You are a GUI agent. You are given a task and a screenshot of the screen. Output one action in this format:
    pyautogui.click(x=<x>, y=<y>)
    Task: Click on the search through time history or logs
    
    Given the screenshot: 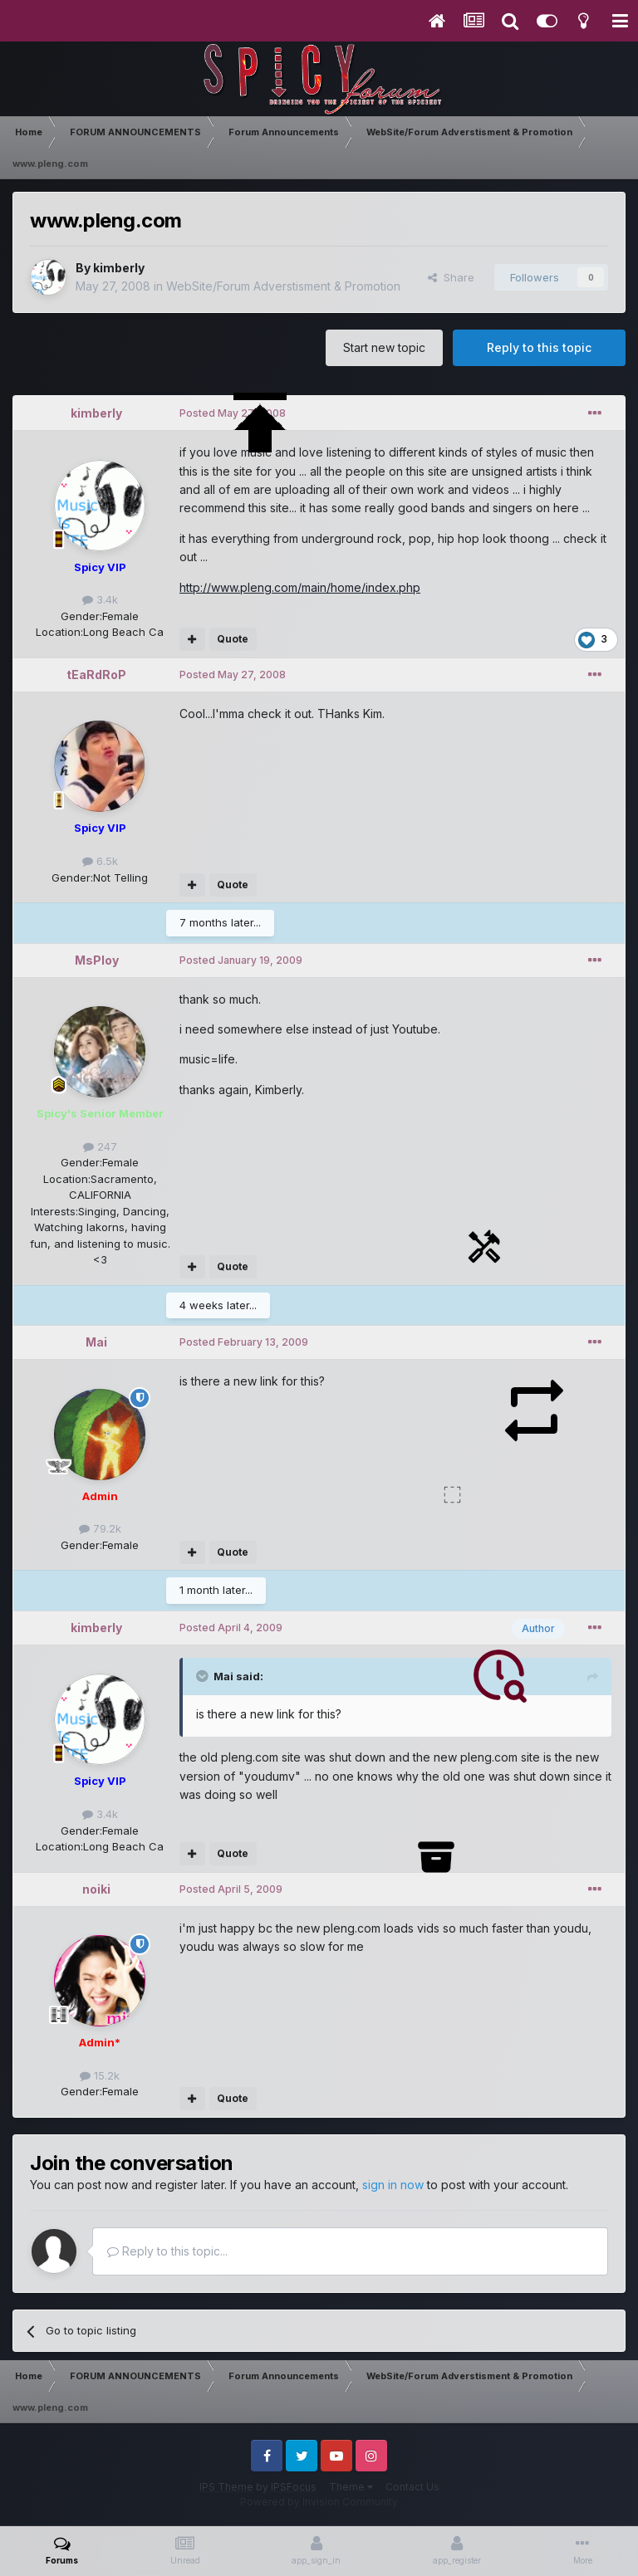 What is the action you would take?
    pyautogui.click(x=498, y=1674)
    